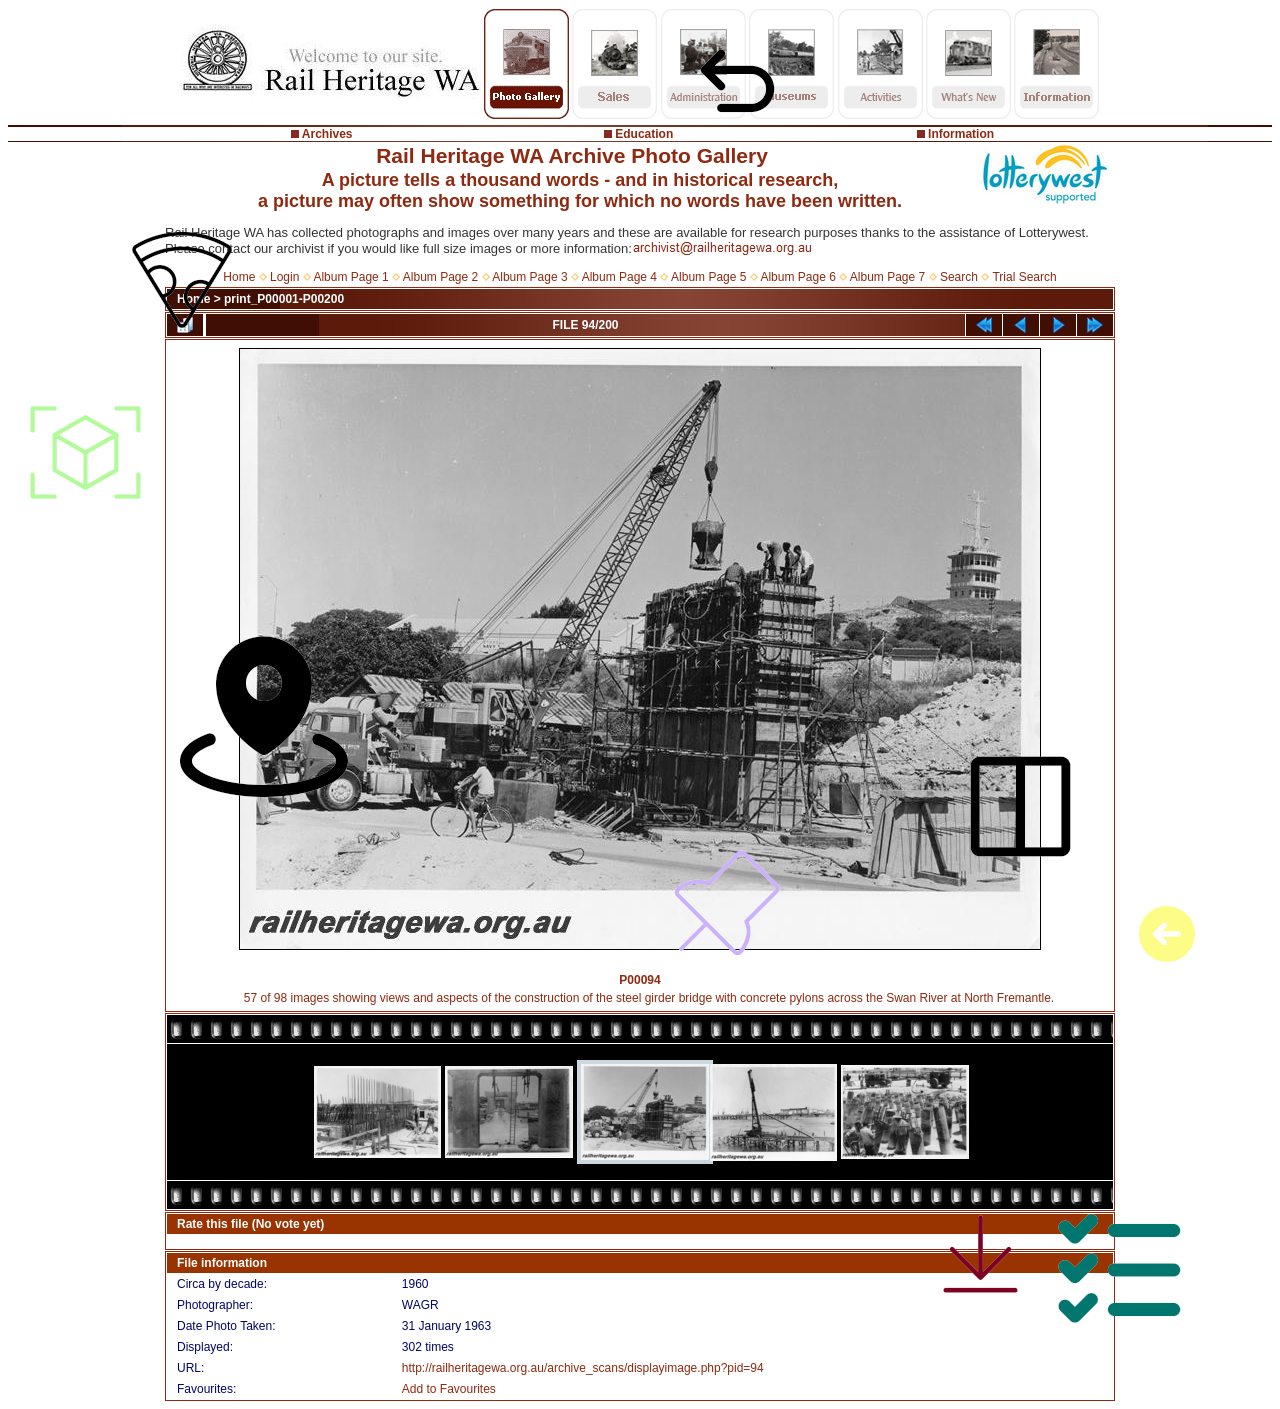 The height and width of the screenshot is (1409, 1280). I want to click on download a file, so click(980, 1255).